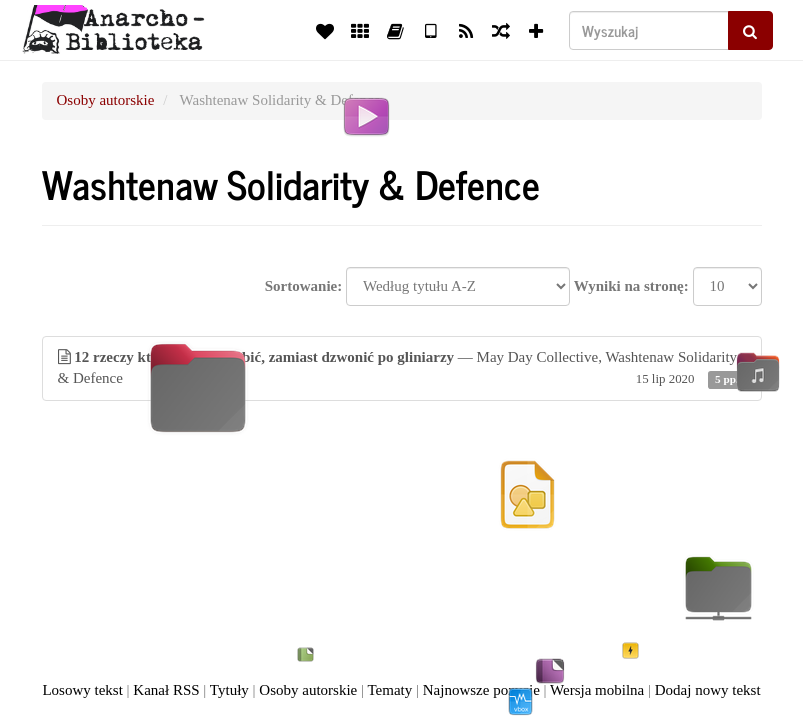 The width and height of the screenshot is (803, 720). What do you see at coordinates (630, 650) in the screenshot?
I see `access power and battery settings` at bounding box center [630, 650].